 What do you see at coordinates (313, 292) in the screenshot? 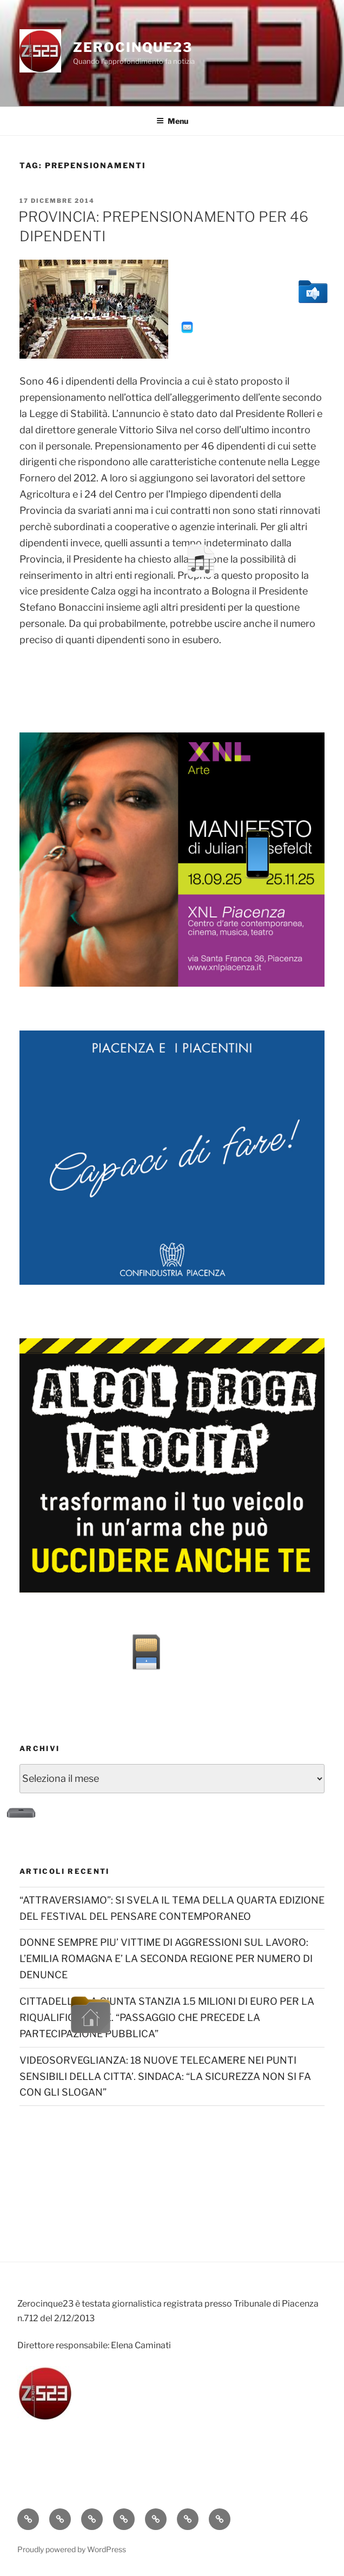
I see `open microsoft yammer files folder` at bounding box center [313, 292].